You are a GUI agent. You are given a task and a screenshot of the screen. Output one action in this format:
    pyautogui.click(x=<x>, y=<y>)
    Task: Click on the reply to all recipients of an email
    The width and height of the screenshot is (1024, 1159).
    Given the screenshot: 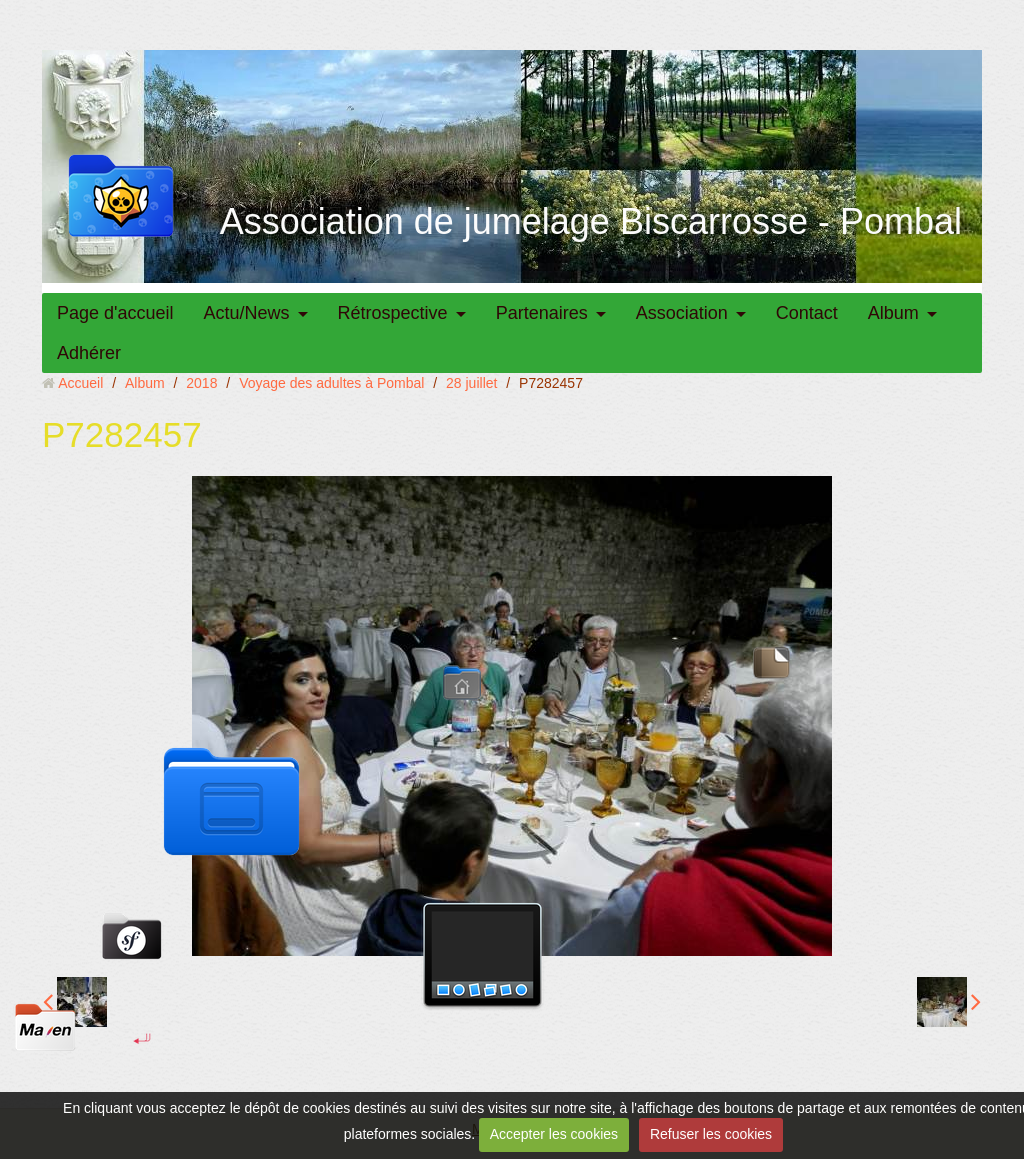 What is the action you would take?
    pyautogui.click(x=141, y=1037)
    